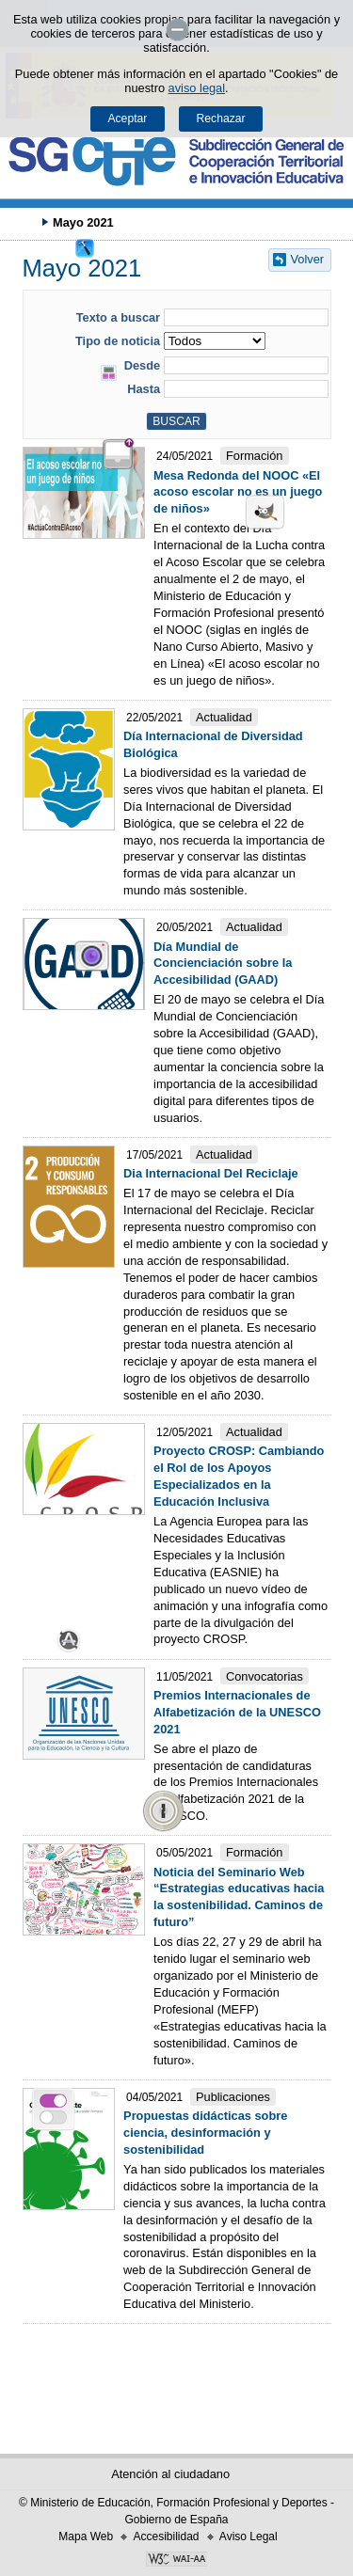  What do you see at coordinates (108, 372) in the screenshot?
I see `select all items in the current view` at bounding box center [108, 372].